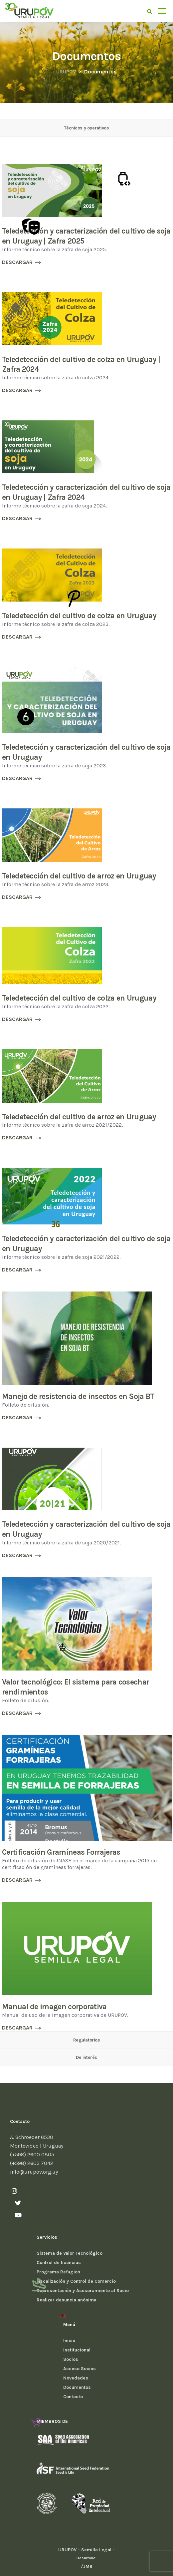  What do you see at coordinates (31, 227) in the screenshot?
I see `access theater or entertainment options` at bounding box center [31, 227].